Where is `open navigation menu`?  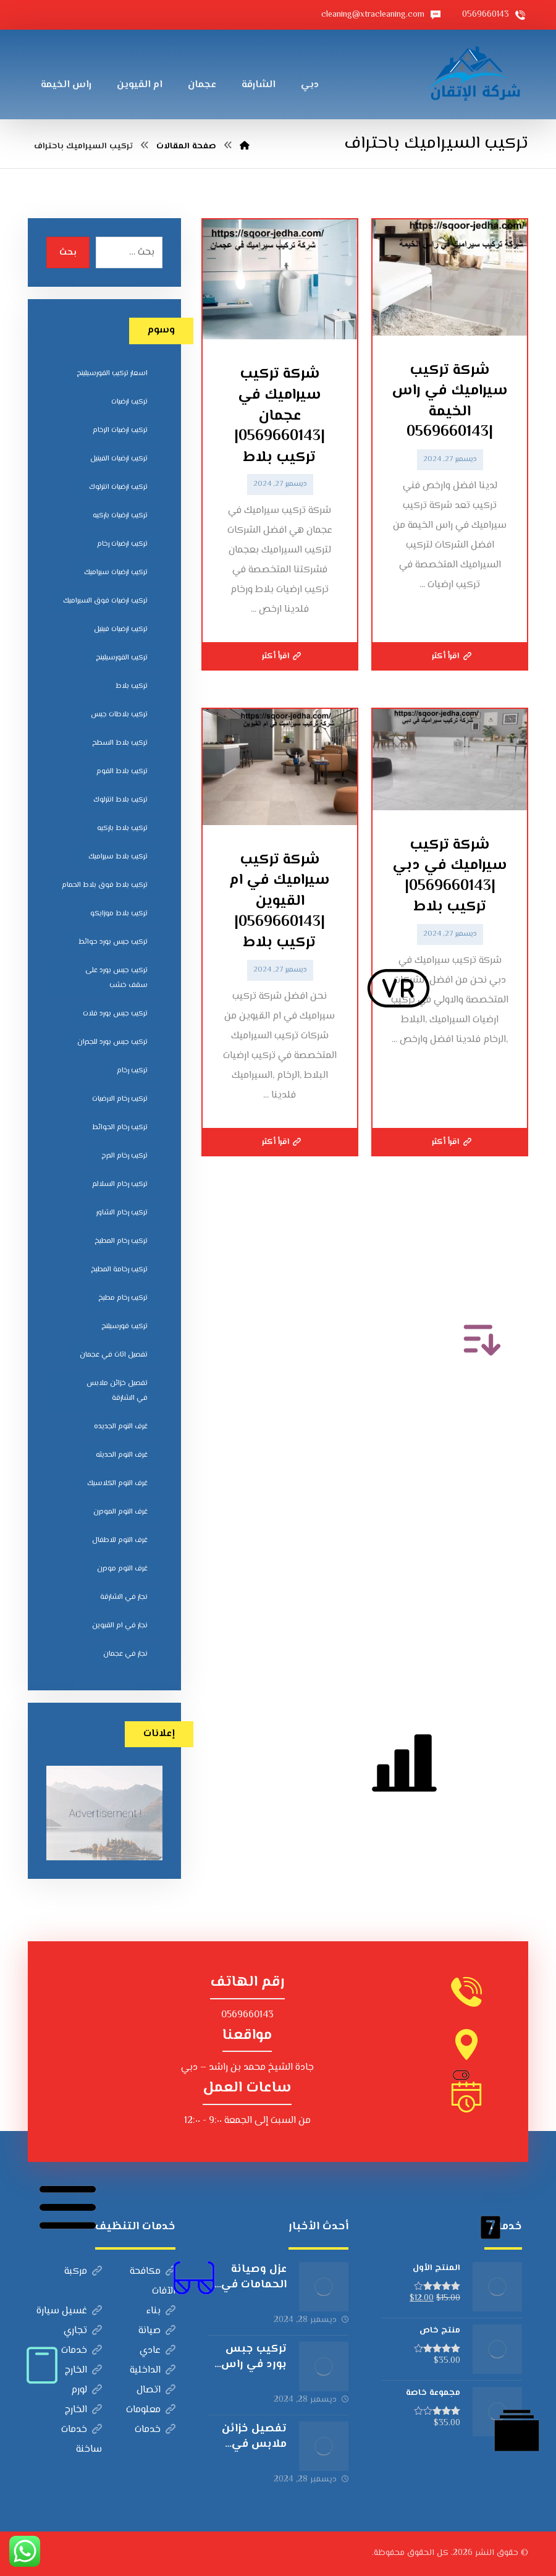
open navigation menu is located at coordinates (67, 2207).